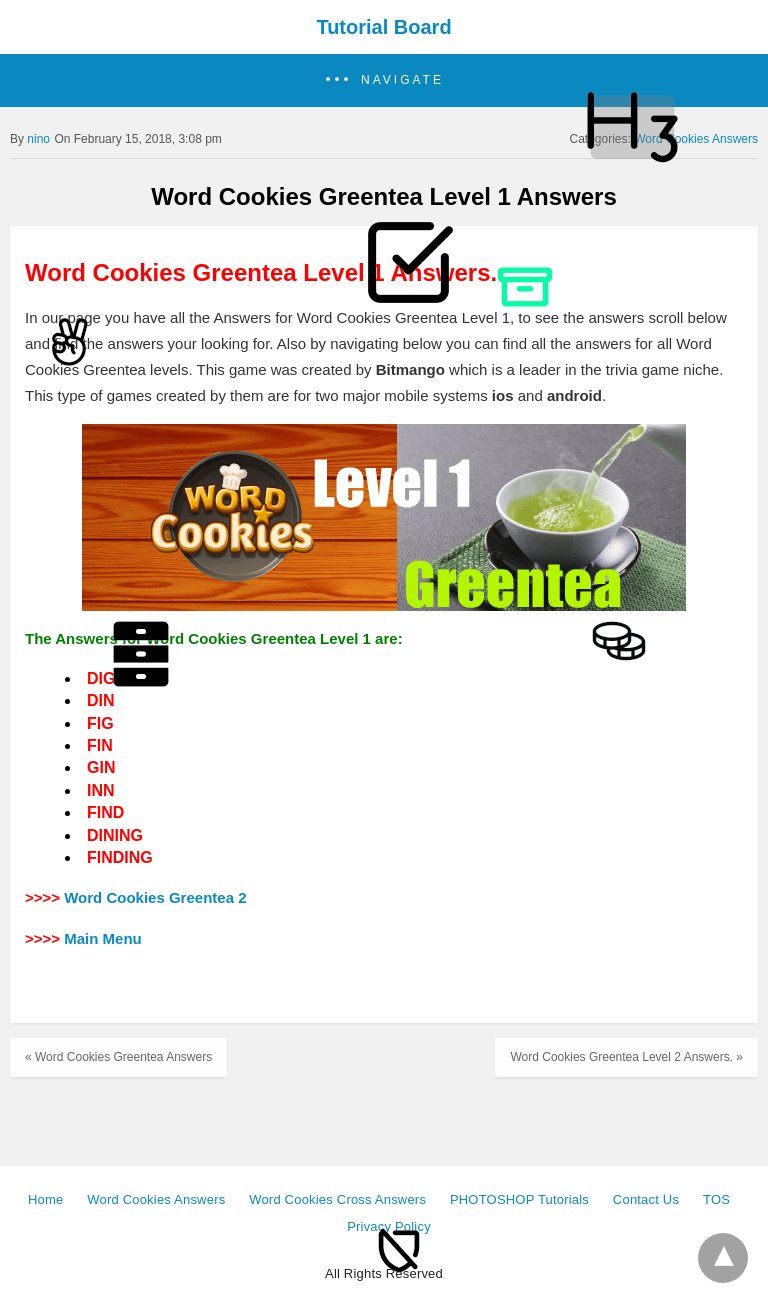 Image resolution: width=768 pixels, height=1303 pixels. What do you see at coordinates (619, 641) in the screenshot?
I see `view your coin balance or currency` at bounding box center [619, 641].